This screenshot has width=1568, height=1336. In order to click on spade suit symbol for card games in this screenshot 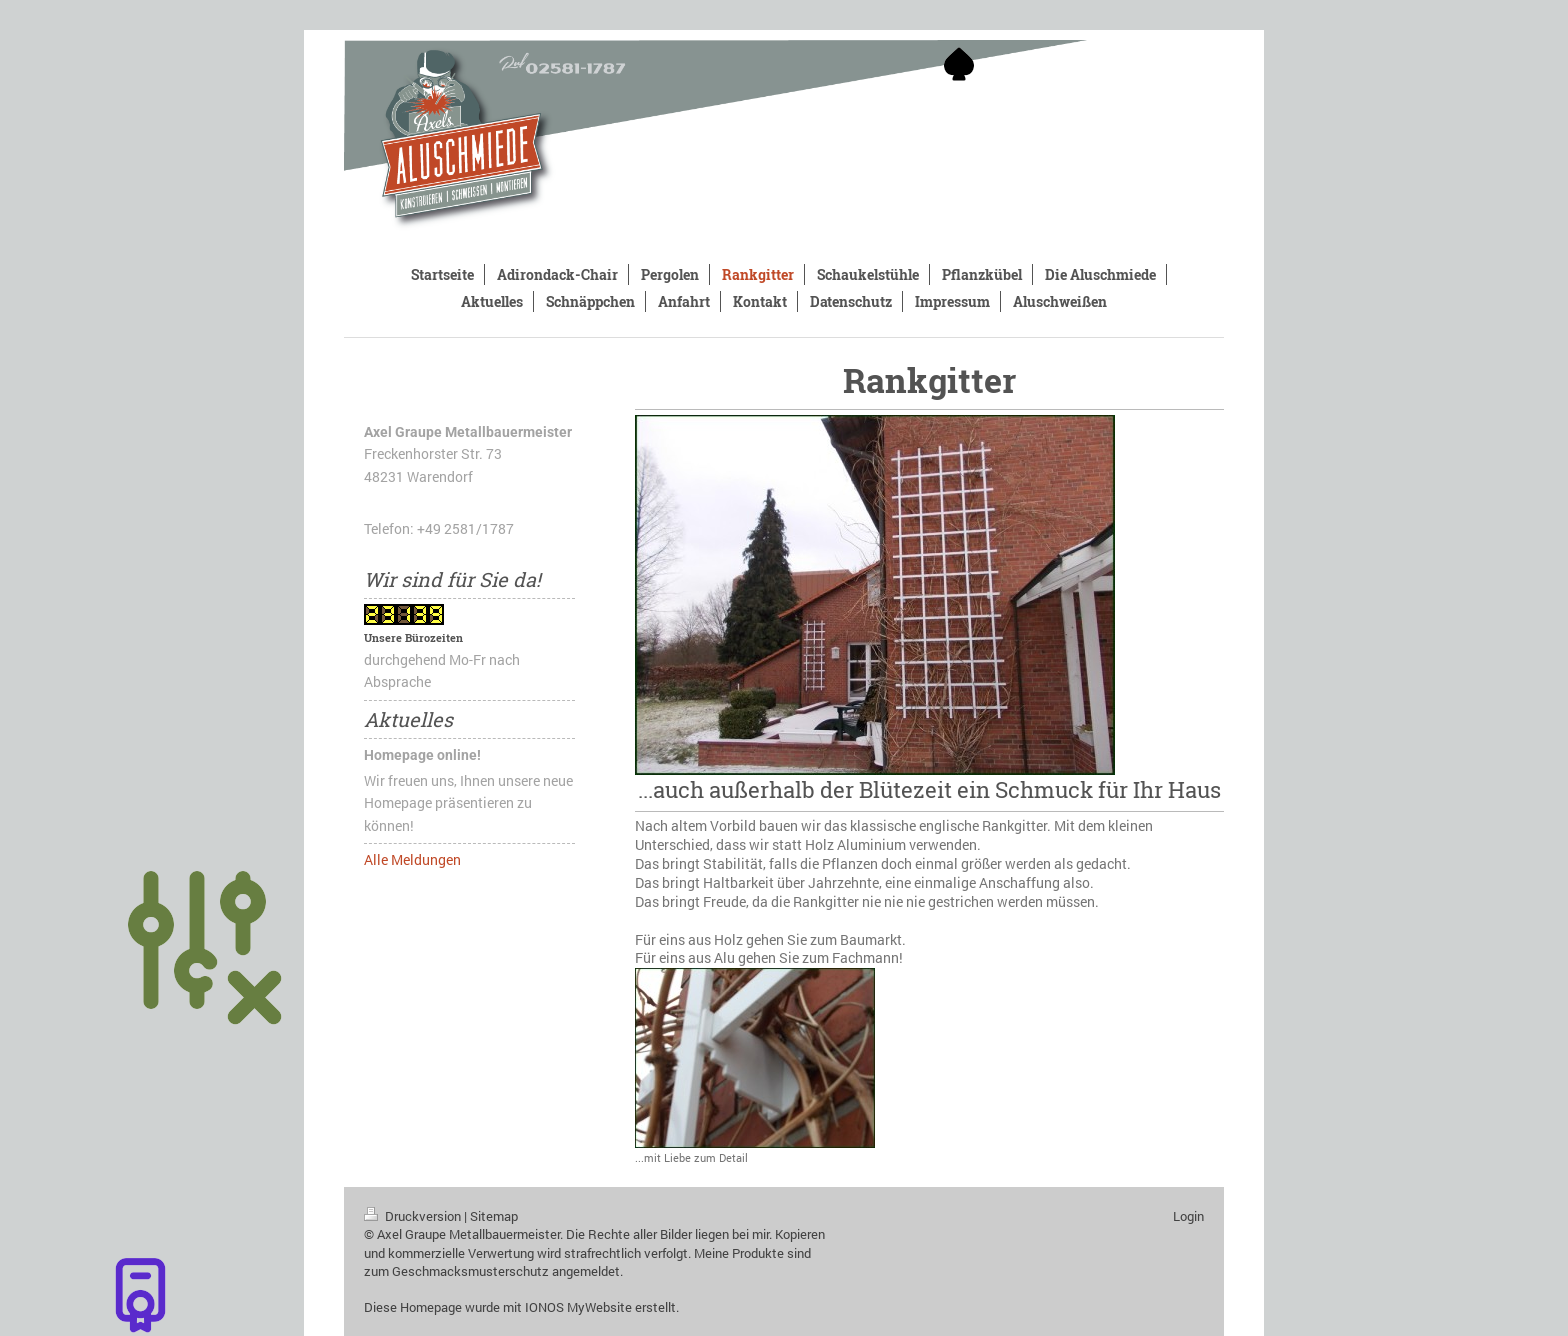, I will do `click(959, 64)`.